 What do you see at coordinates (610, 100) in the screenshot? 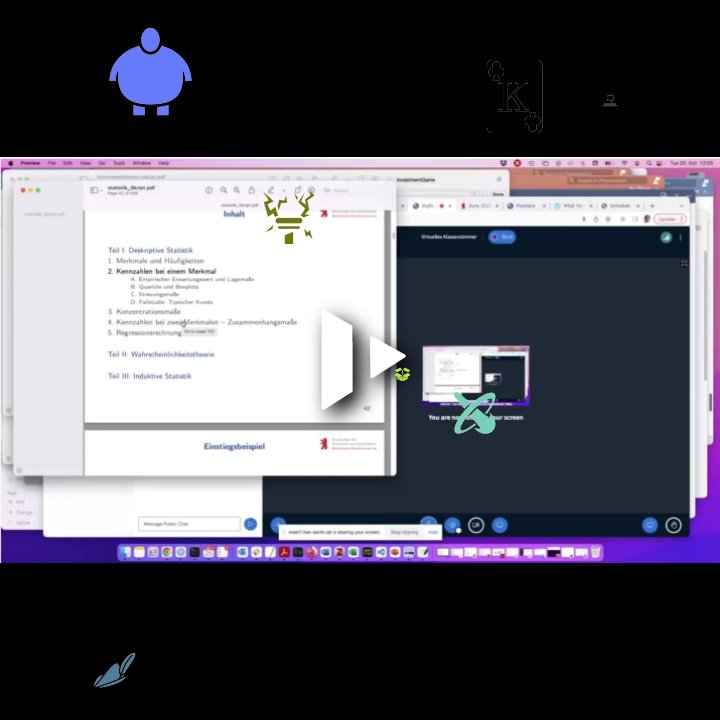
I see `water transportation or rafting activity` at bounding box center [610, 100].